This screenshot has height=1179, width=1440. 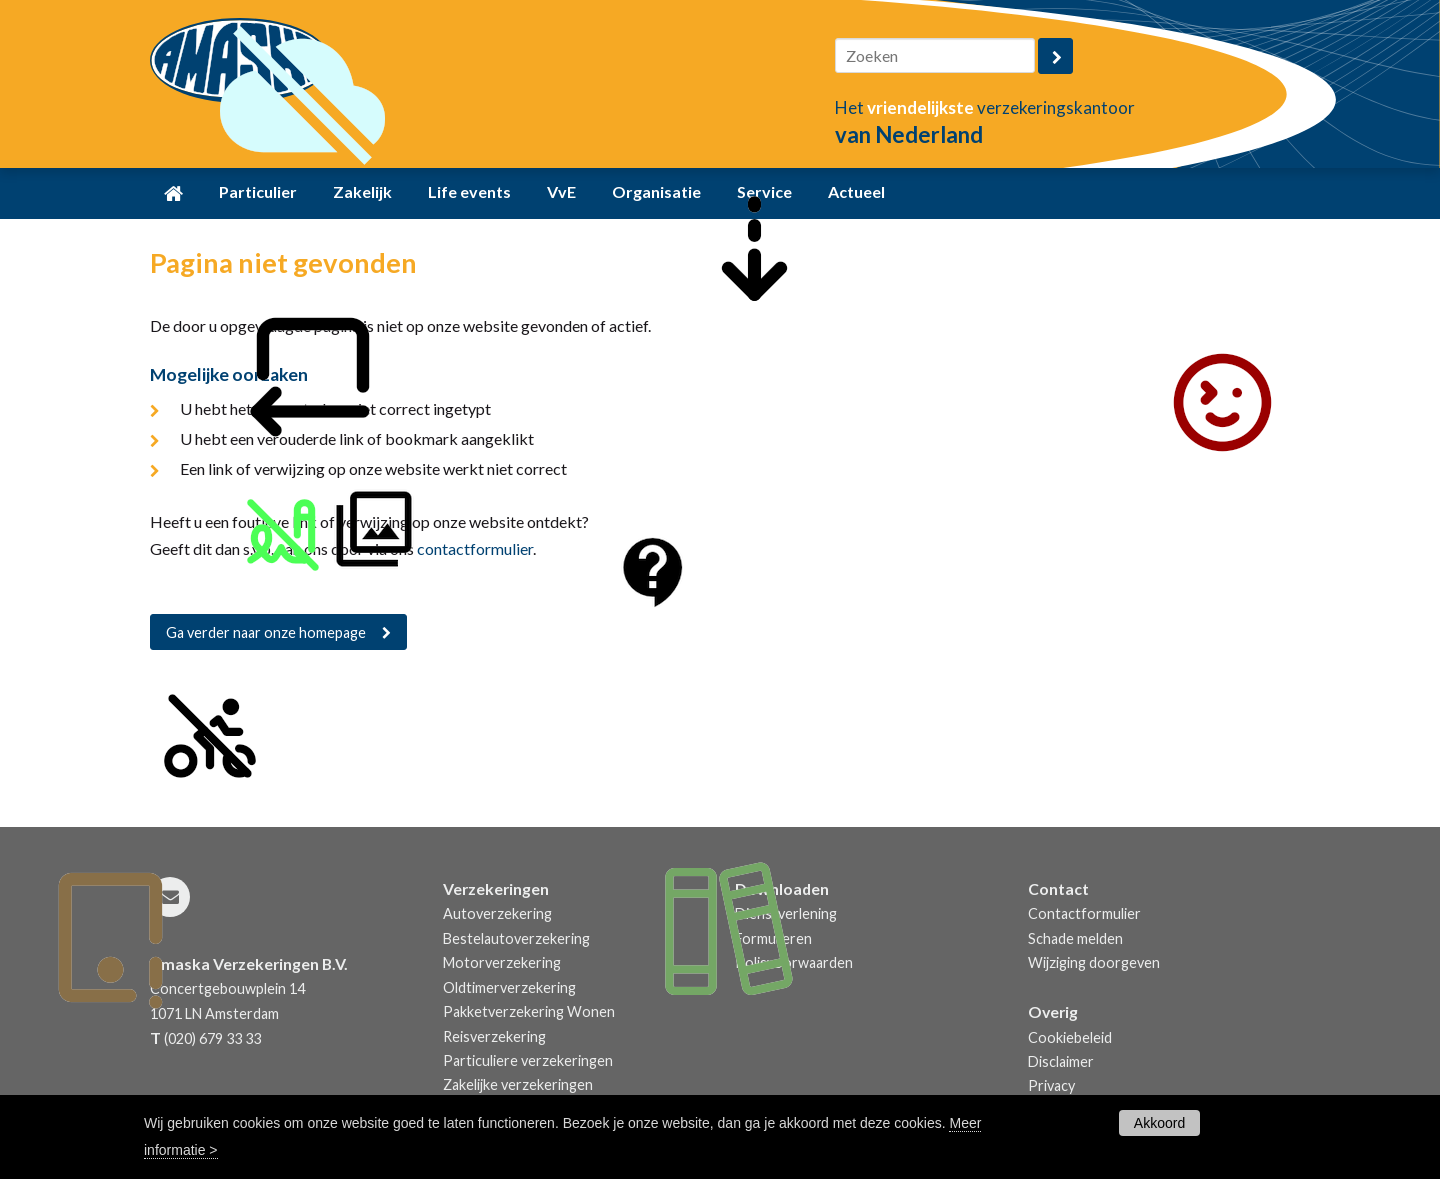 I want to click on auto-fit content to the left edge, so click(x=313, y=374).